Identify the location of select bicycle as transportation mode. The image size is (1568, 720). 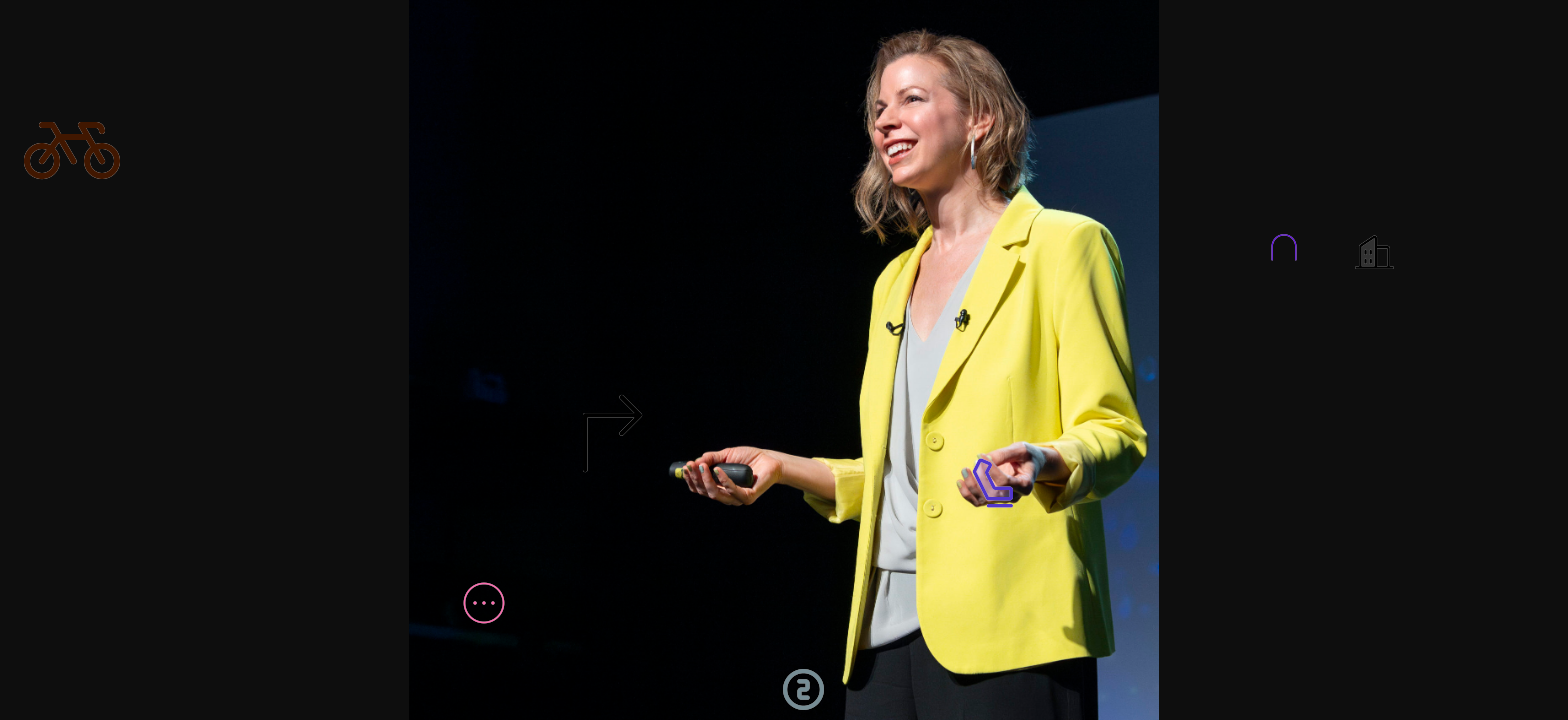
(72, 149).